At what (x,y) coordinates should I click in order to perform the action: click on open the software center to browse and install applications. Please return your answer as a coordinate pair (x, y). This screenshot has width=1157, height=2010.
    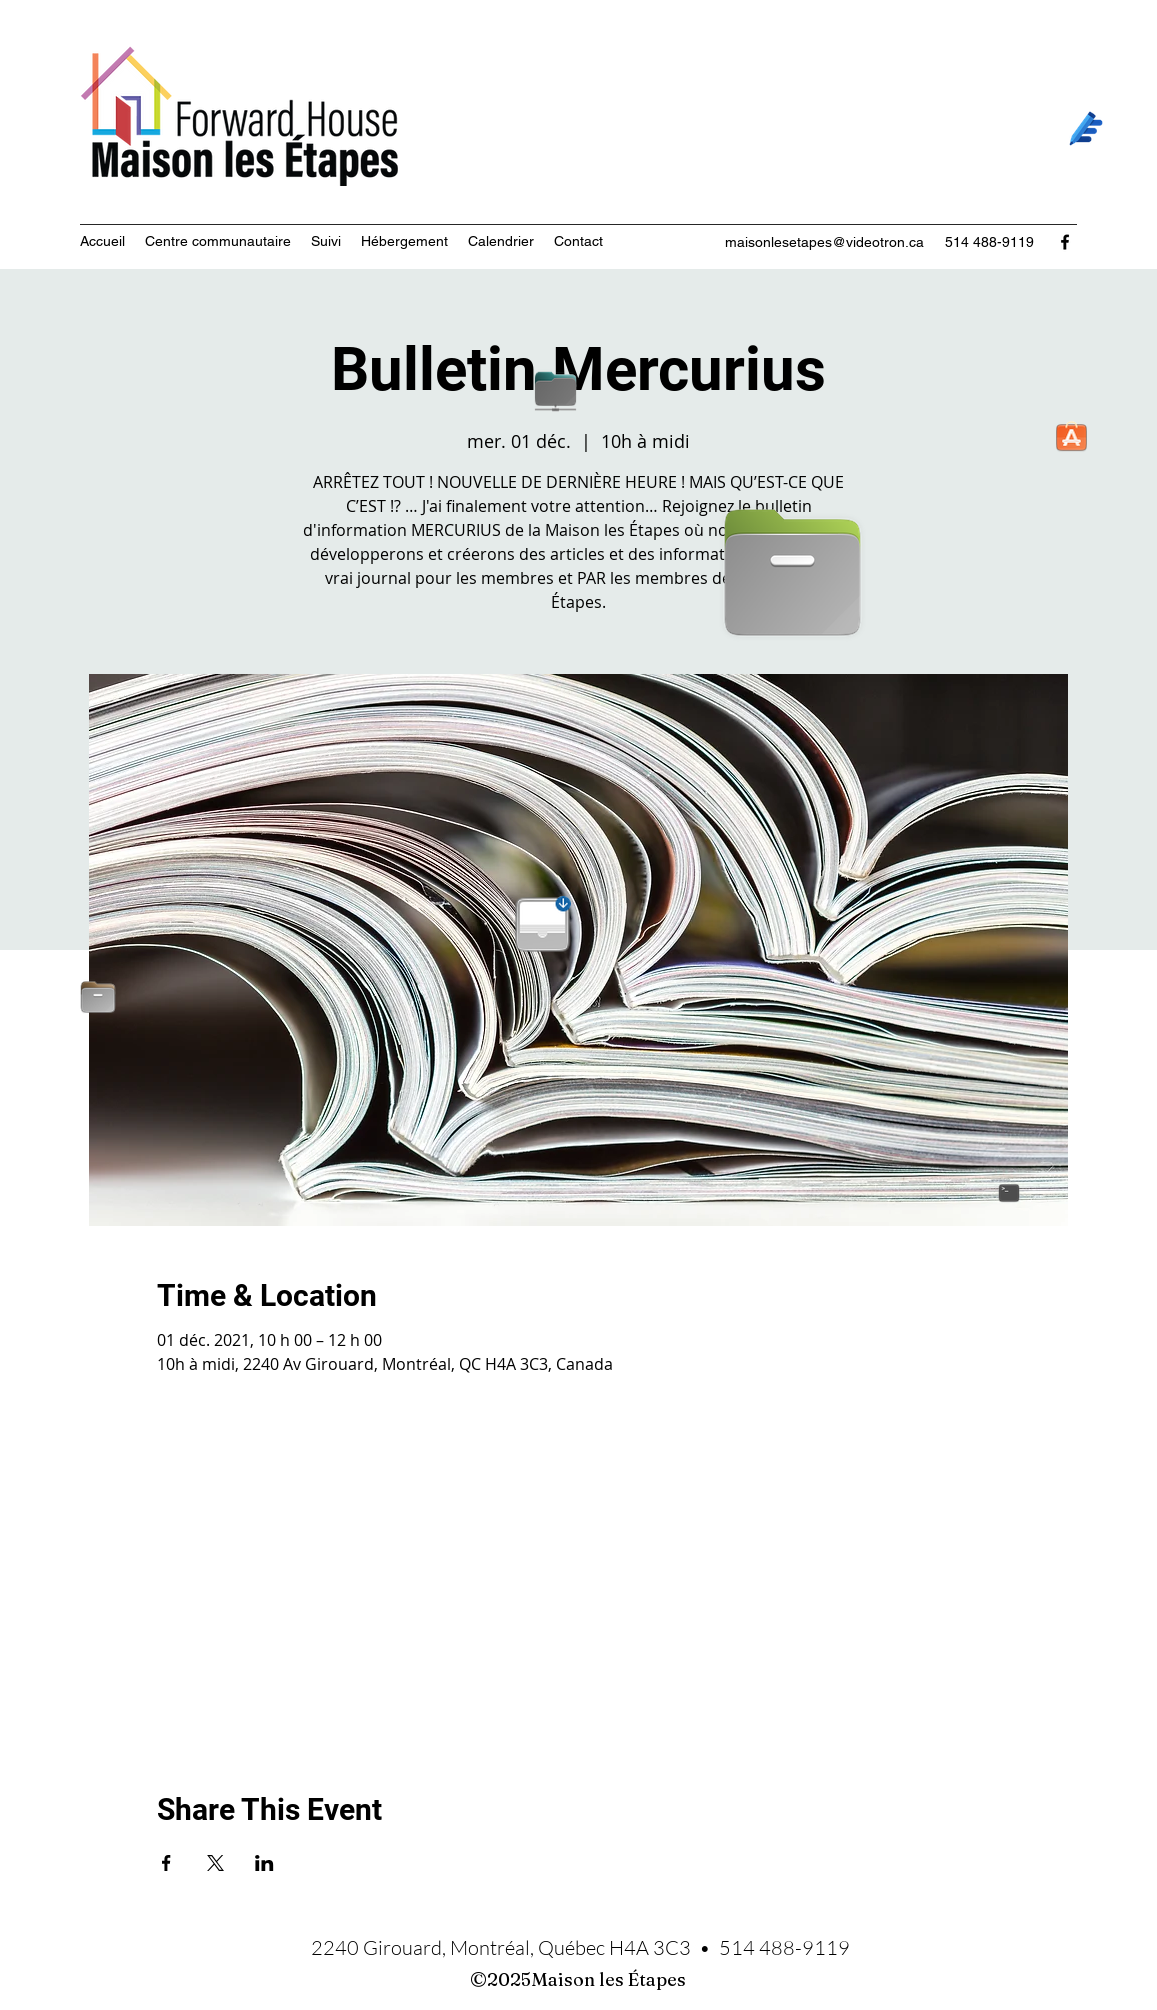
    Looking at the image, I should click on (1071, 437).